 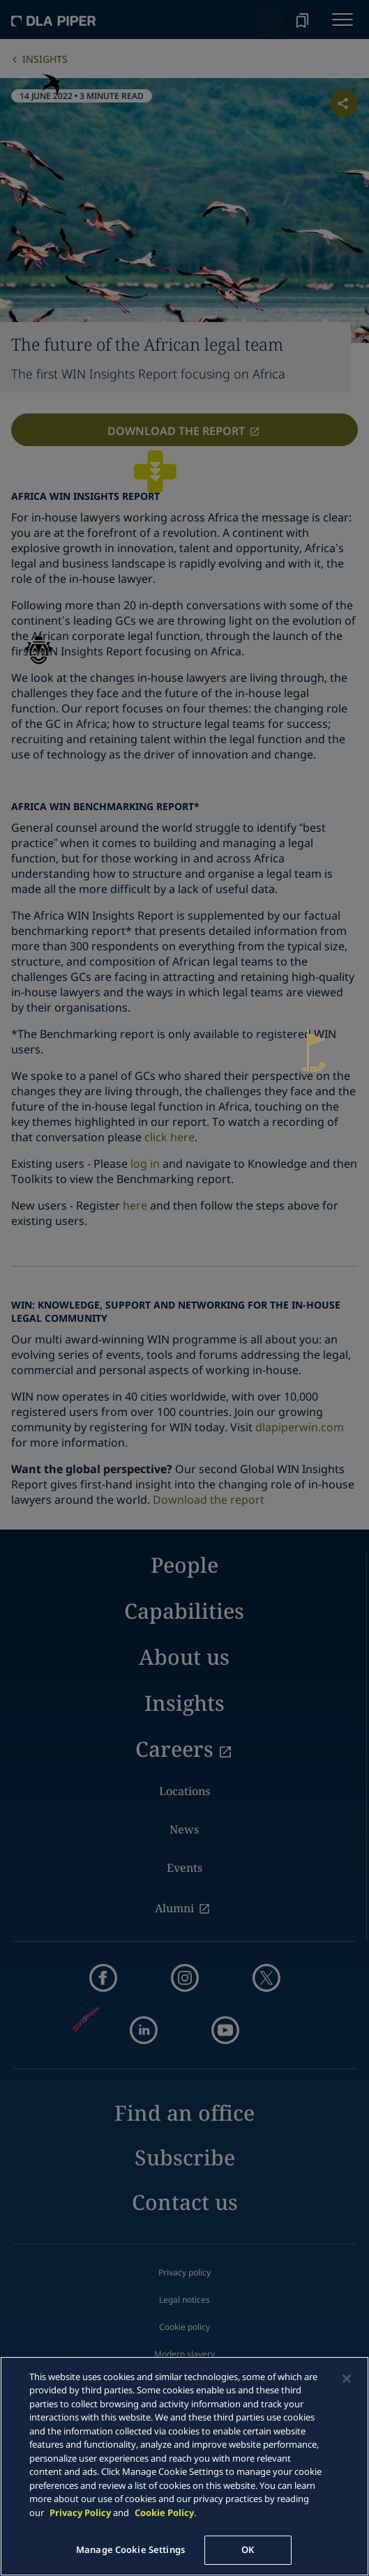 I want to click on select rifle weapon in game inventory, so click(x=86, y=2019).